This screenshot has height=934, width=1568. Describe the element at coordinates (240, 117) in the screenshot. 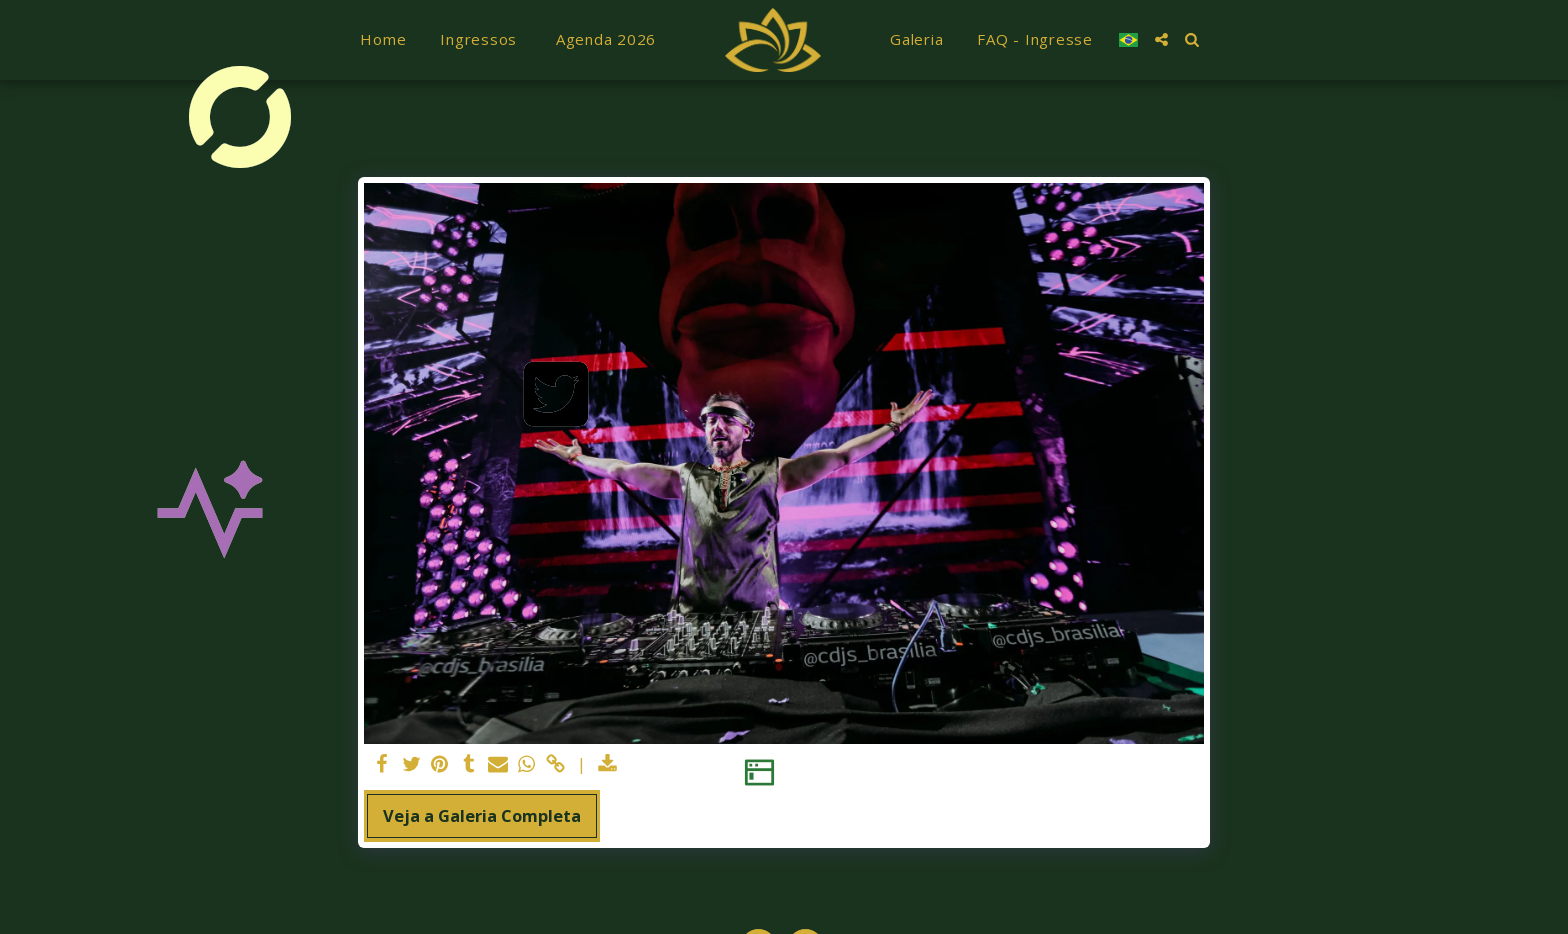

I see `open rustdesk remote desktop application` at that location.